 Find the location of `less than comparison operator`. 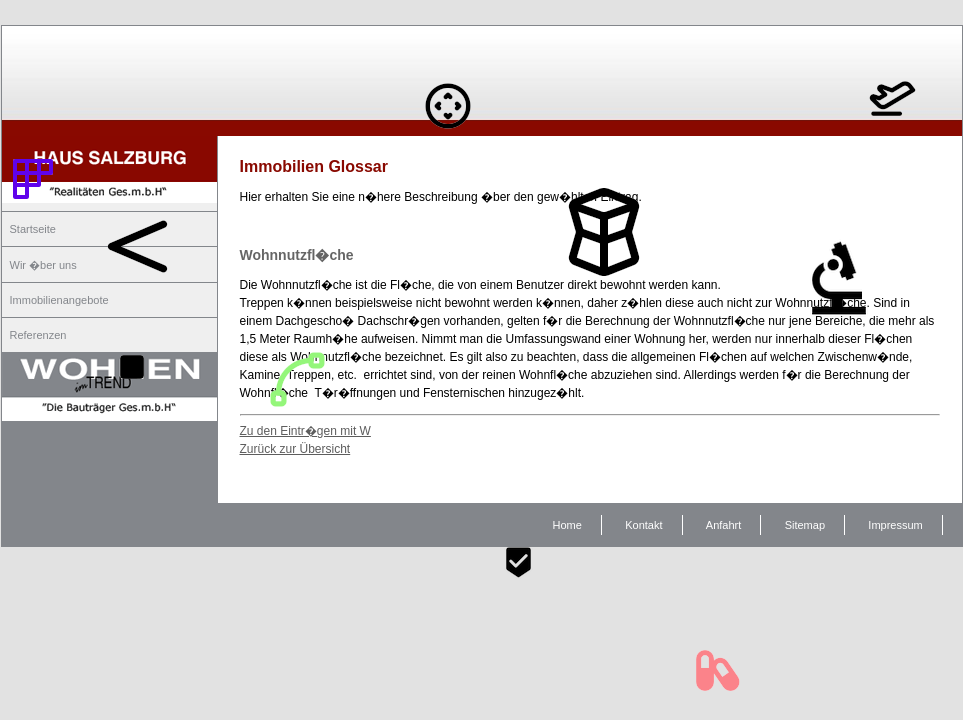

less than comparison operator is located at coordinates (137, 246).